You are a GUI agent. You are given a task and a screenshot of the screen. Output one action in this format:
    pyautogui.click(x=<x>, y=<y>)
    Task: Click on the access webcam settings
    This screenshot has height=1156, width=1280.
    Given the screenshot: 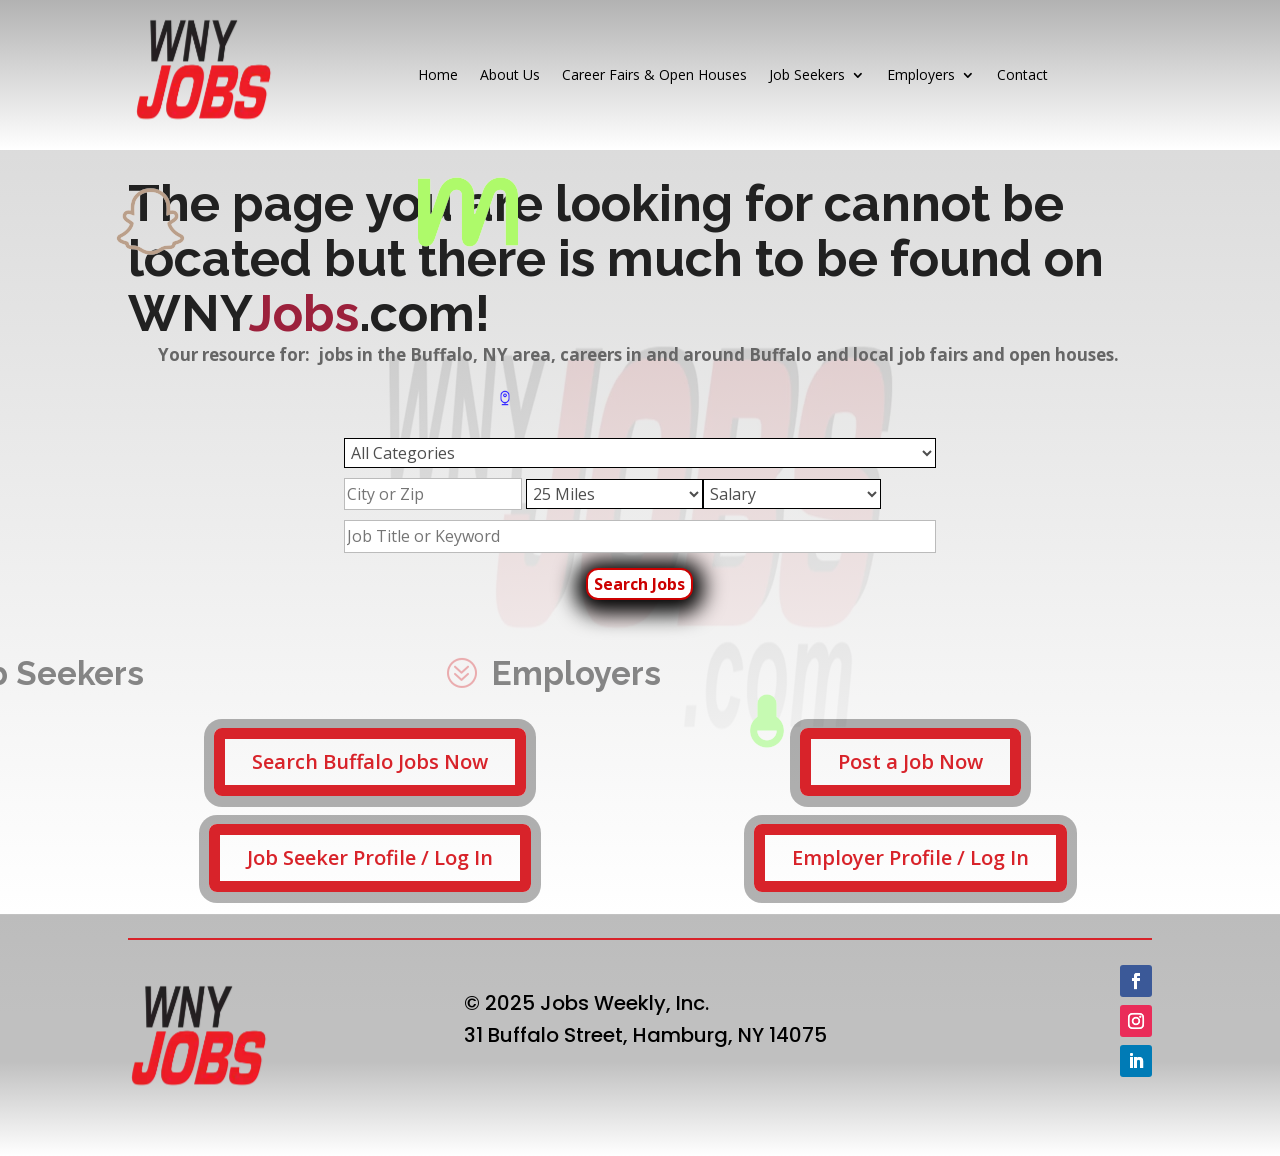 What is the action you would take?
    pyautogui.click(x=505, y=398)
    